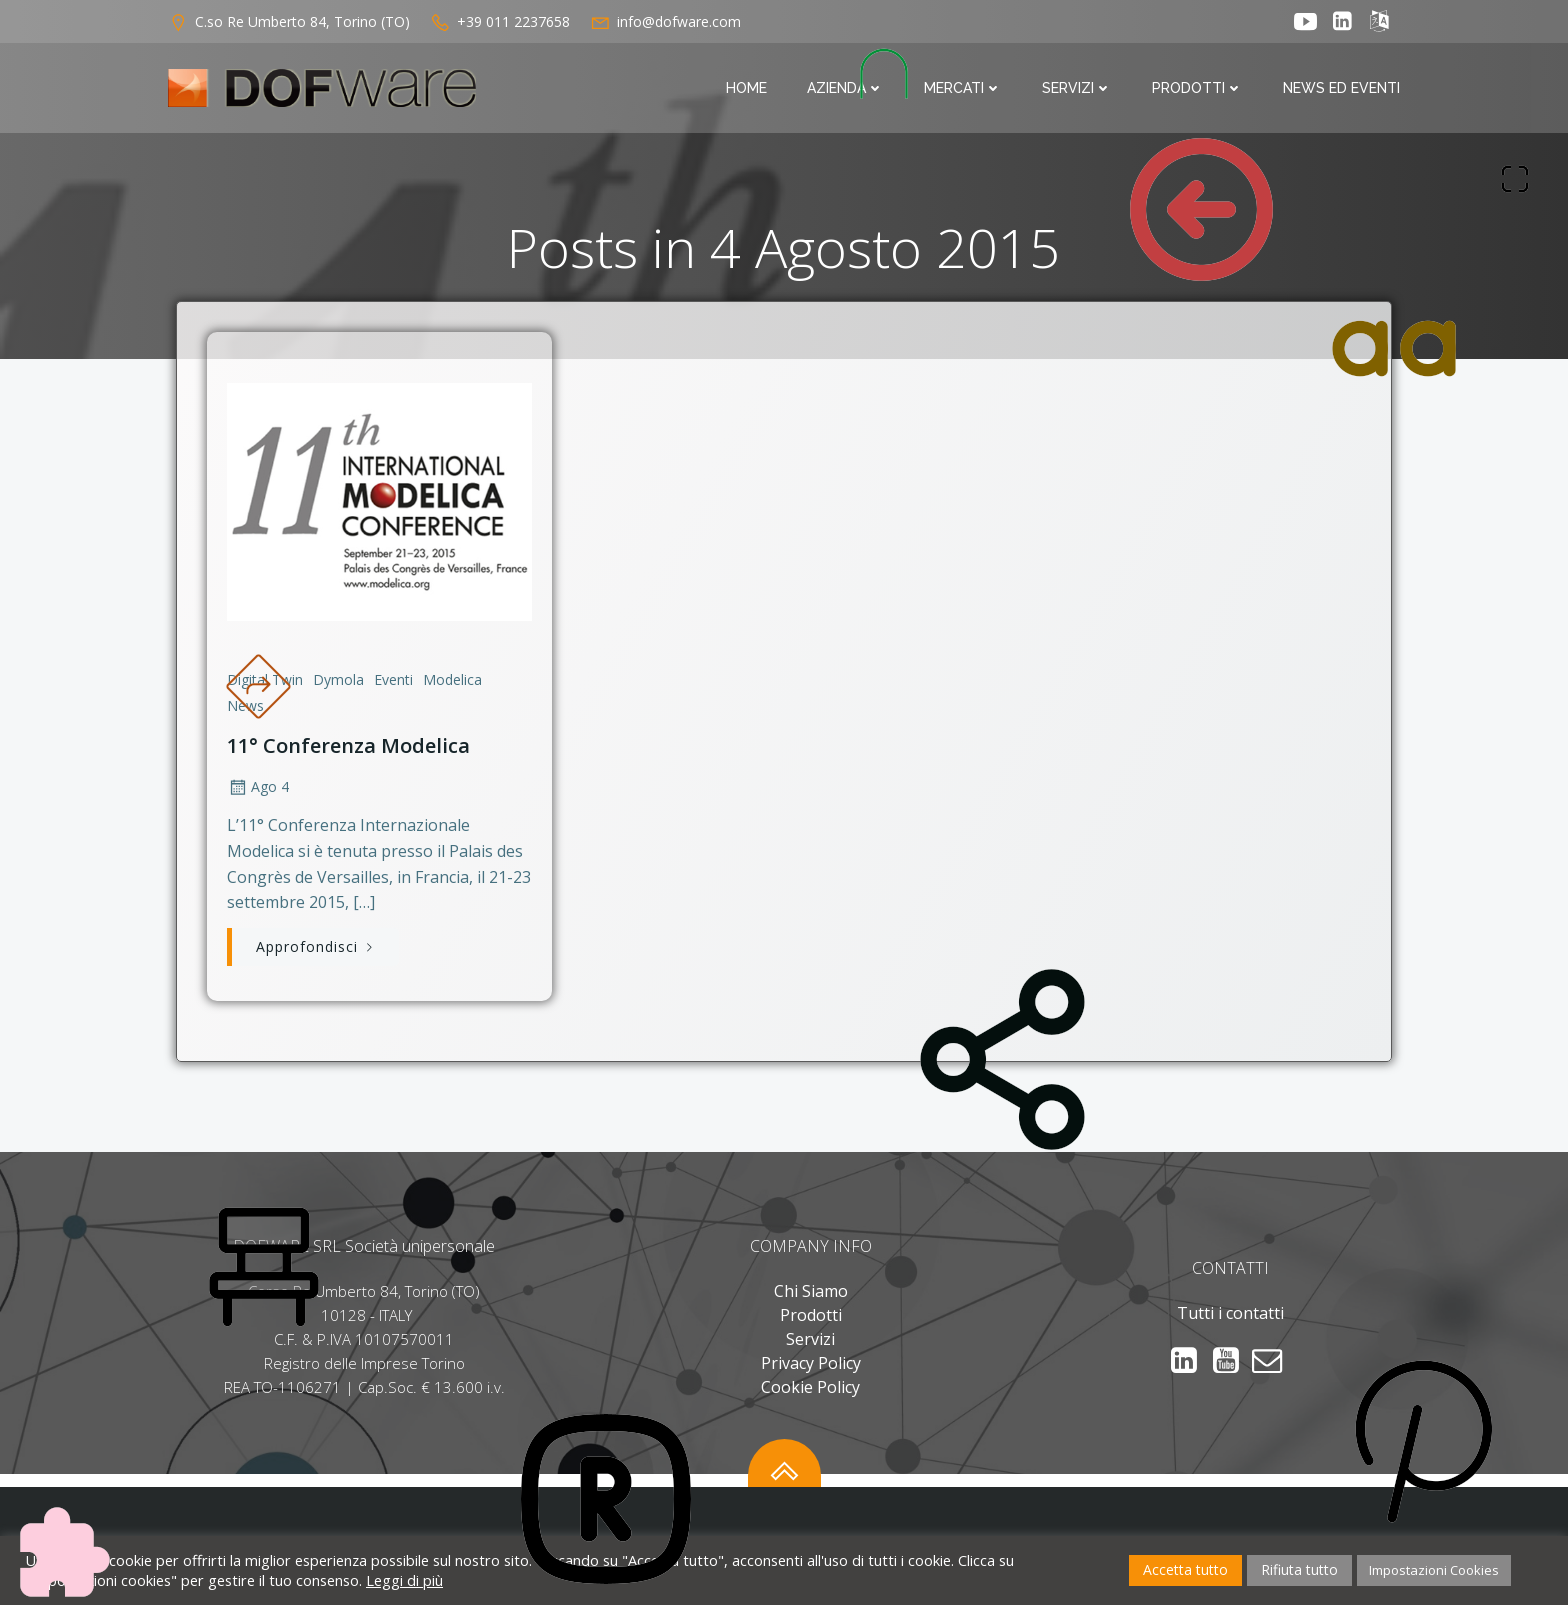  Describe the element at coordinates (1515, 179) in the screenshot. I see `scan a QR code or barcode` at that location.